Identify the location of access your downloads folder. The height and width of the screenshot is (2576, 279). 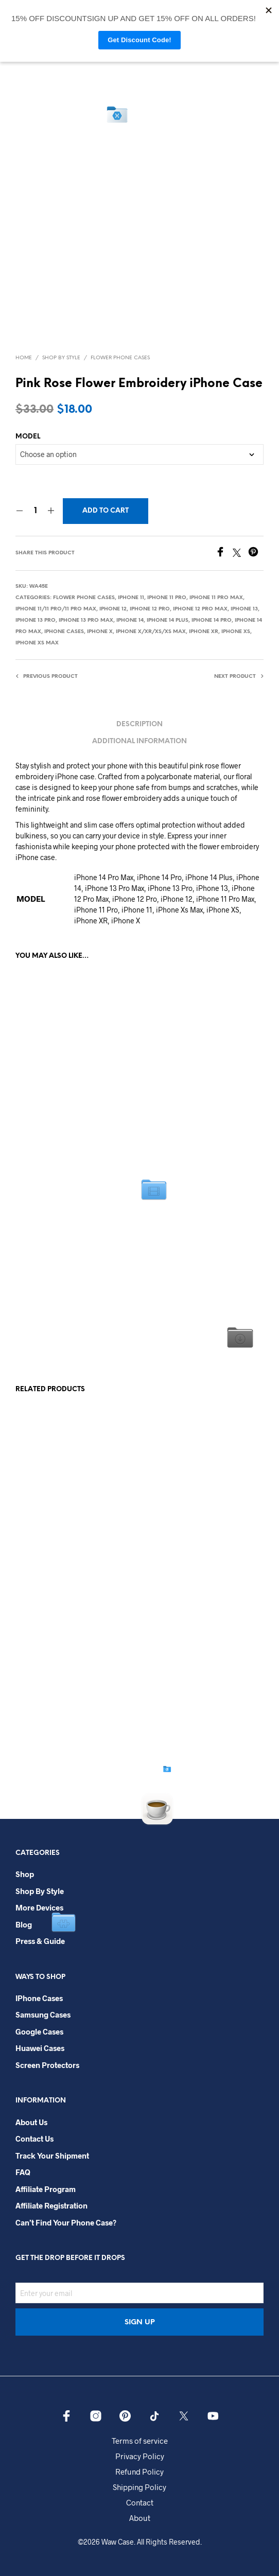
(240, 1337).